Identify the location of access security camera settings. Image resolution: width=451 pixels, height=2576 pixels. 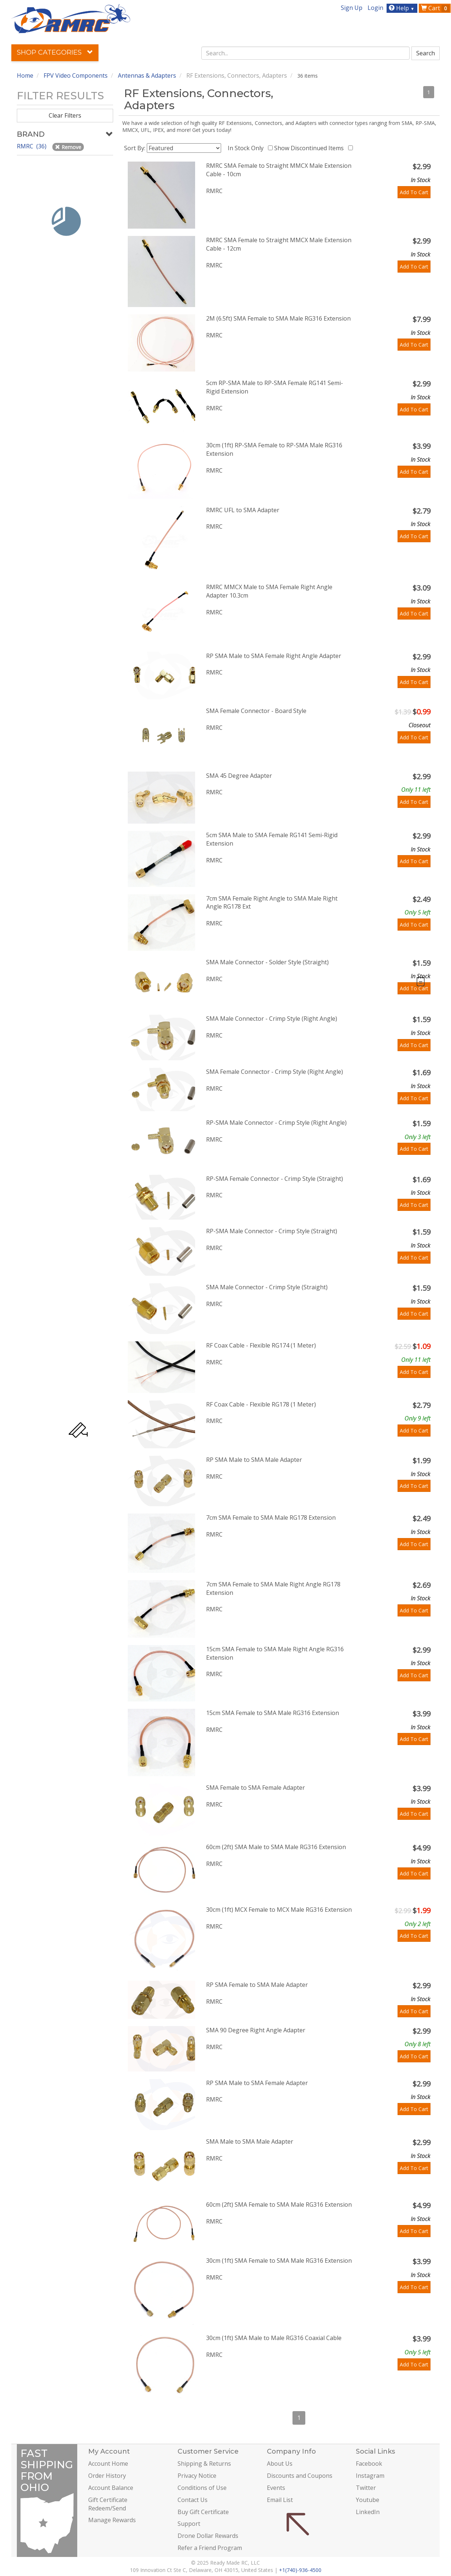
(78, 1431).